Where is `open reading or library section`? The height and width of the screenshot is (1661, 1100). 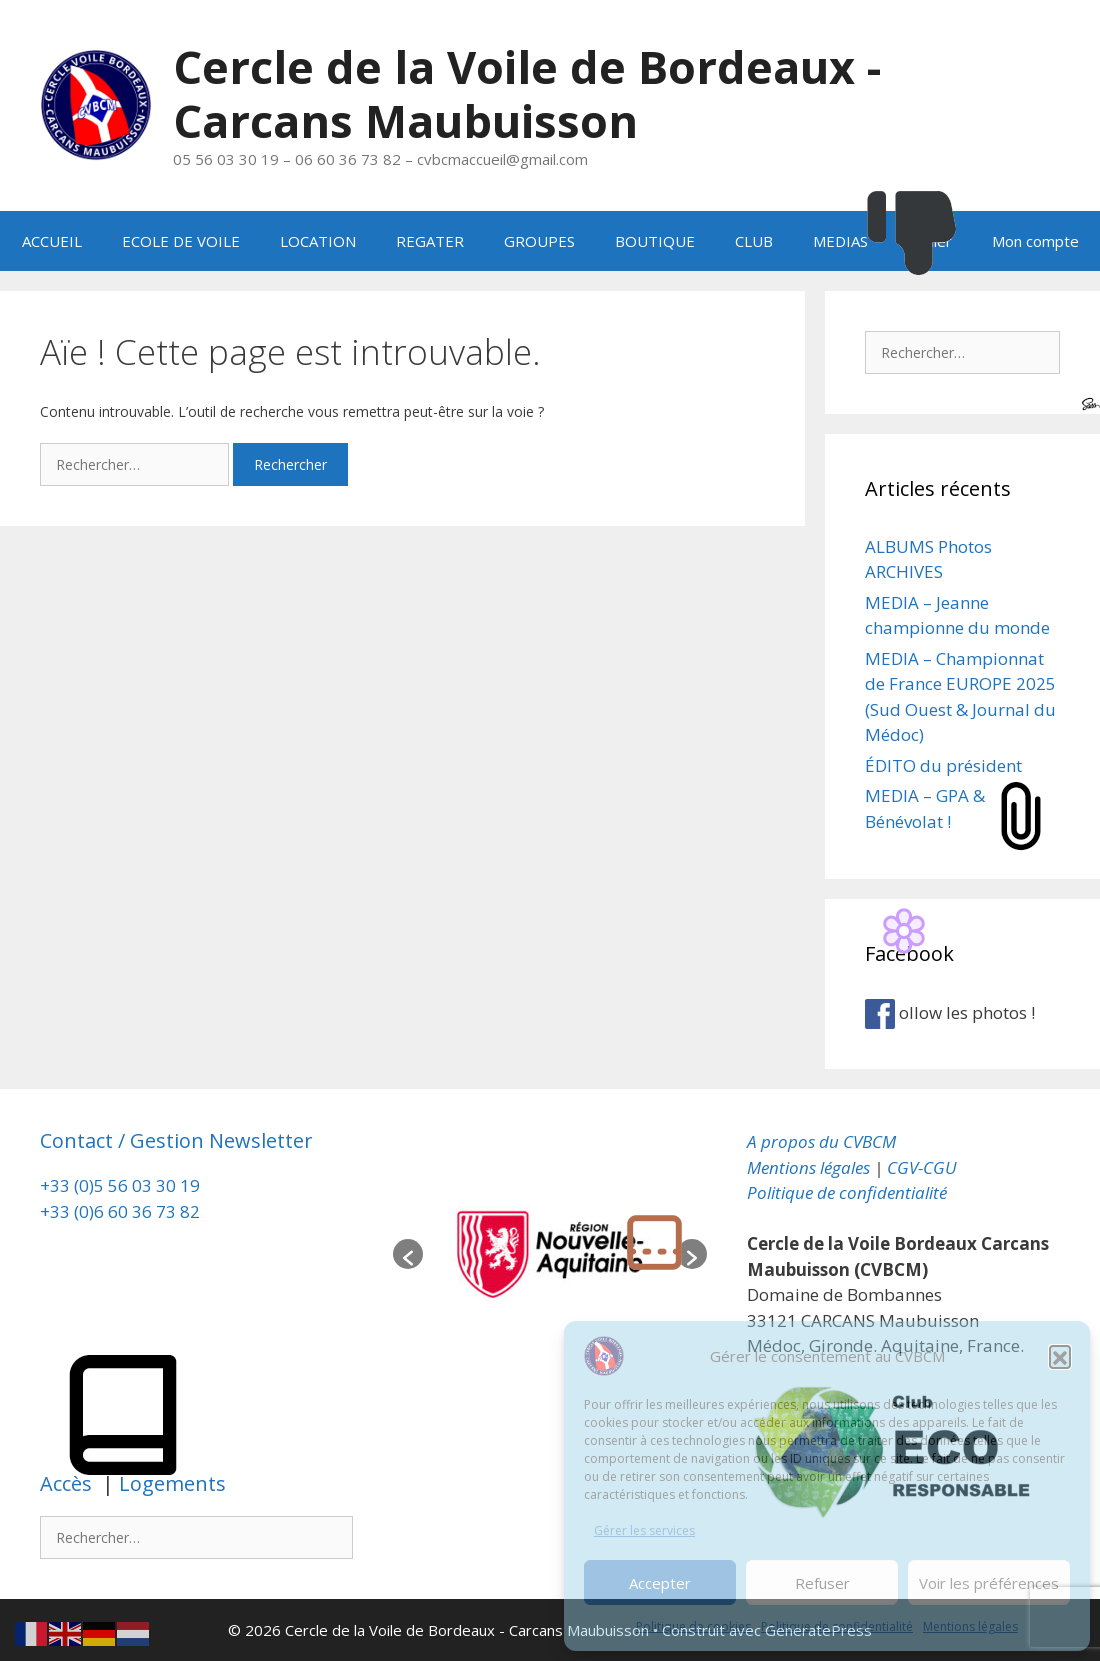
open reading or library section is located at coordinates (123, 1415).